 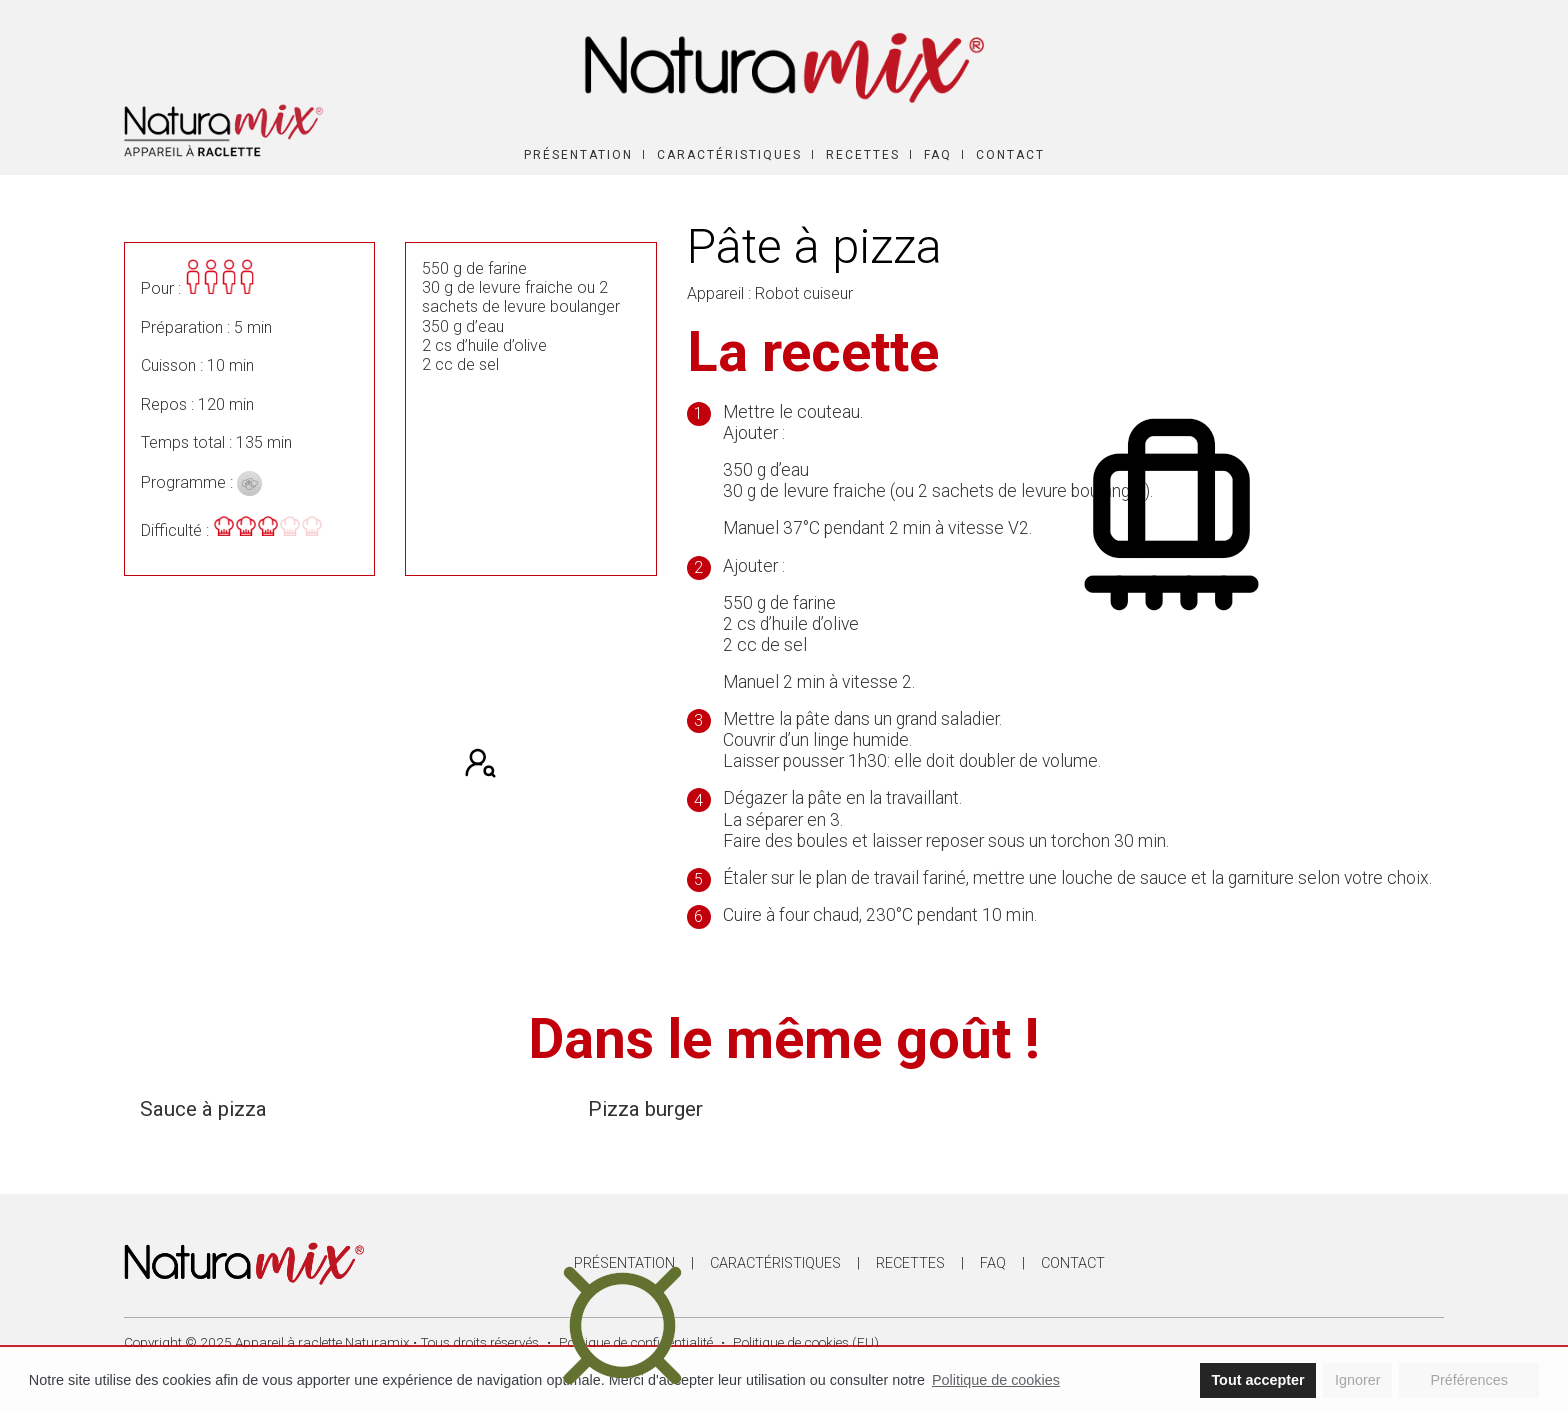 What do you see at coordinates (480, 762) in the screenshot?
I see `search for a user or contact` at bounding box center [480, 762].